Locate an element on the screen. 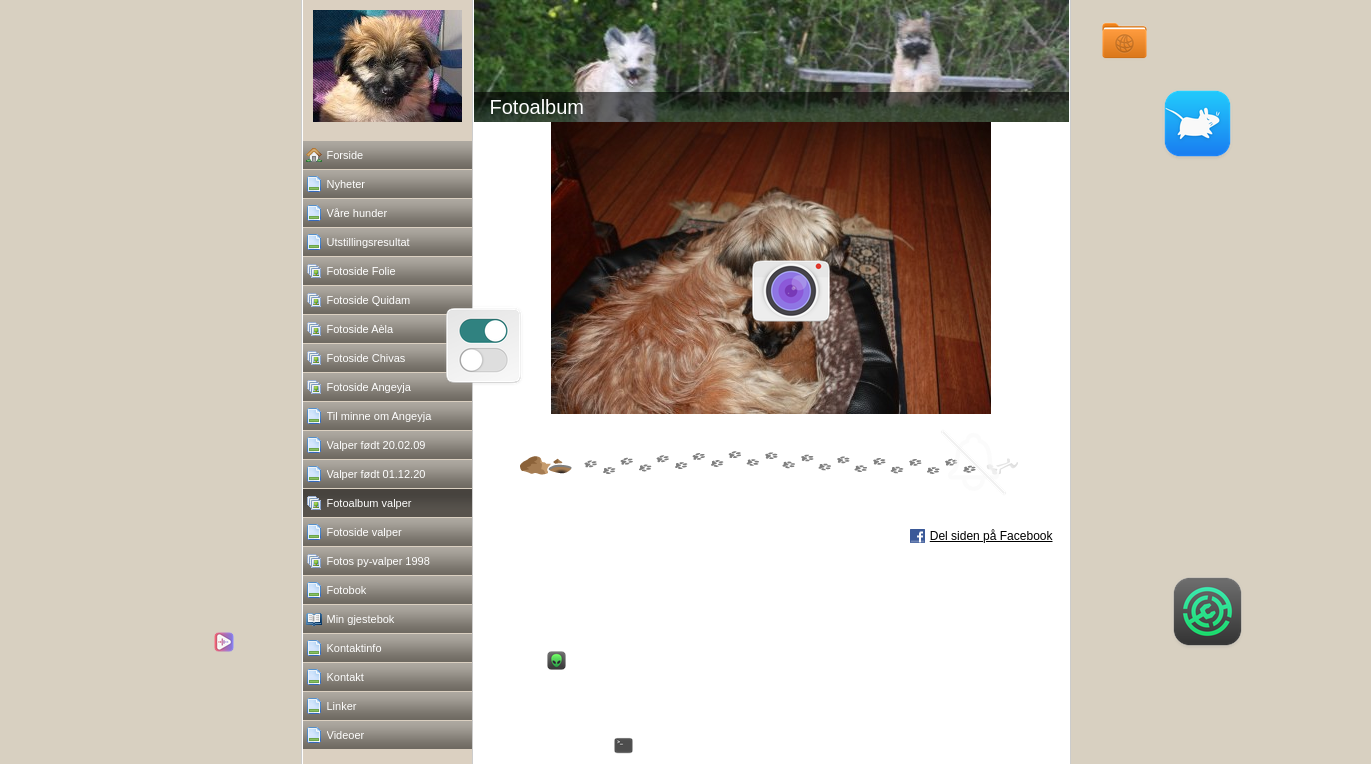 The image size is (1371, 764). launch alien arena game is located at coordinates (556, 660).